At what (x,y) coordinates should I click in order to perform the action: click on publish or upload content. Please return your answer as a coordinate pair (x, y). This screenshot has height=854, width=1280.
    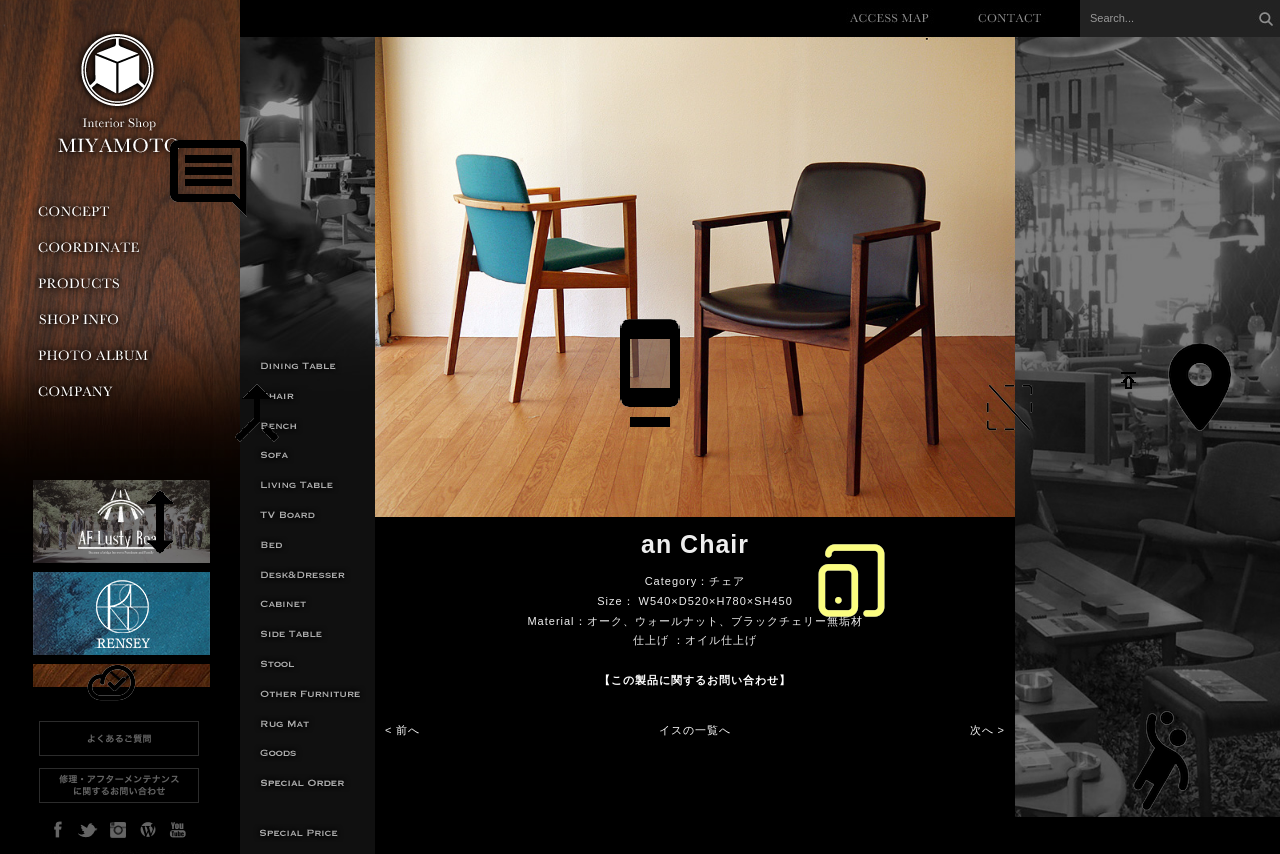
    Looking at the image, I should click on (1128, 380).